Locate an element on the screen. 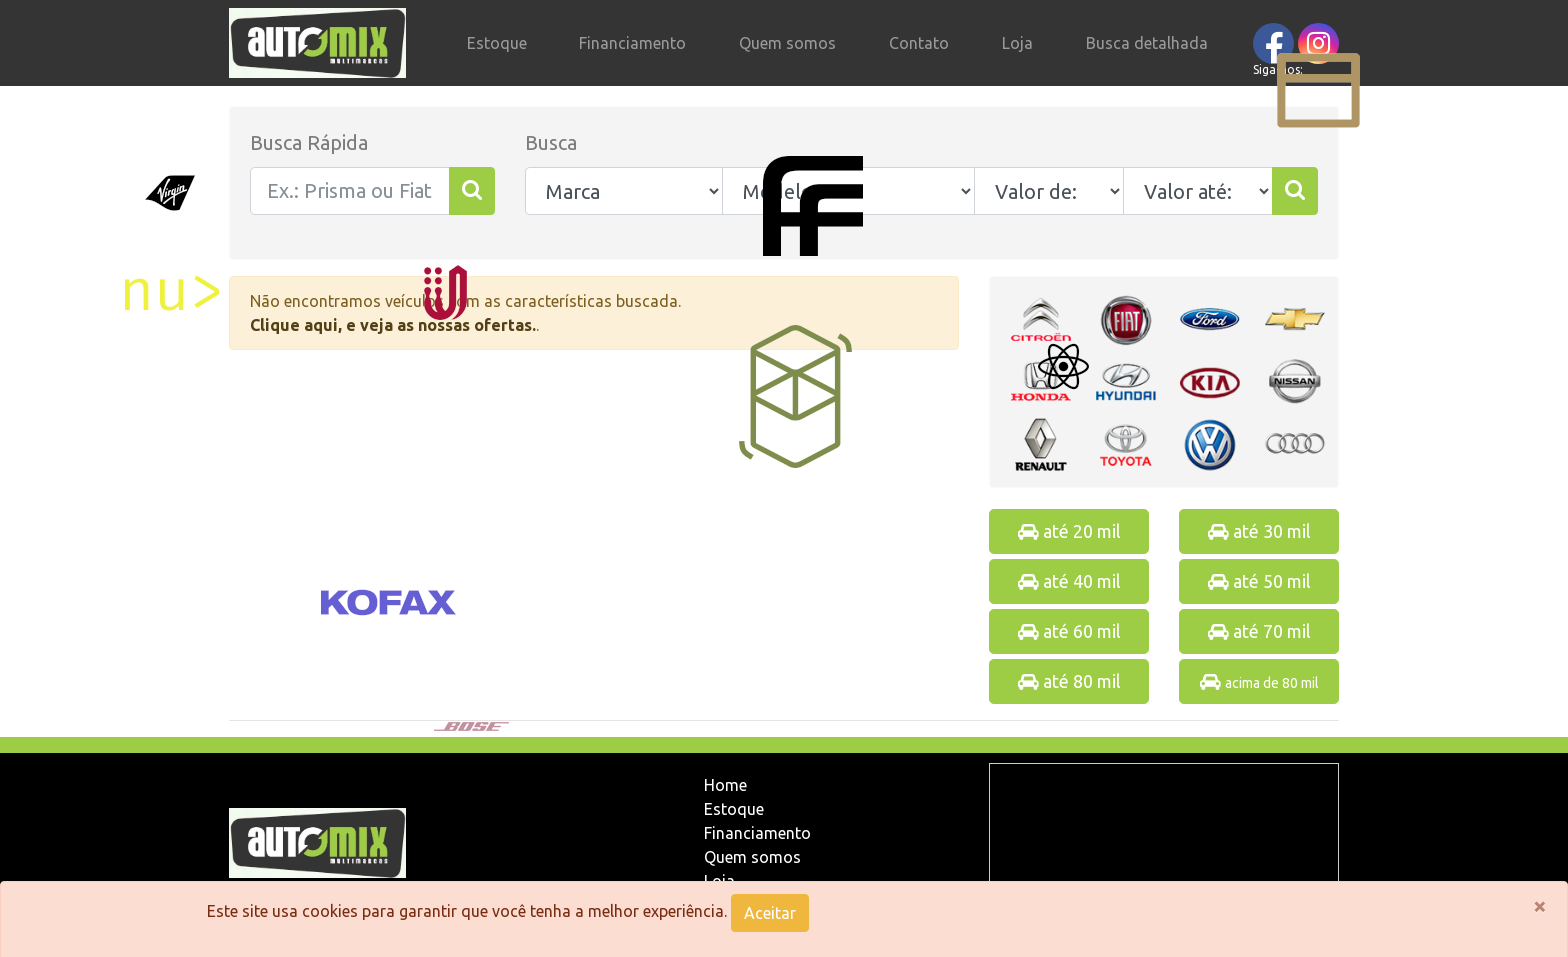 This screenshot has width=1568, height=957. switch to top panel layout is located at coordinates (1318, 90).